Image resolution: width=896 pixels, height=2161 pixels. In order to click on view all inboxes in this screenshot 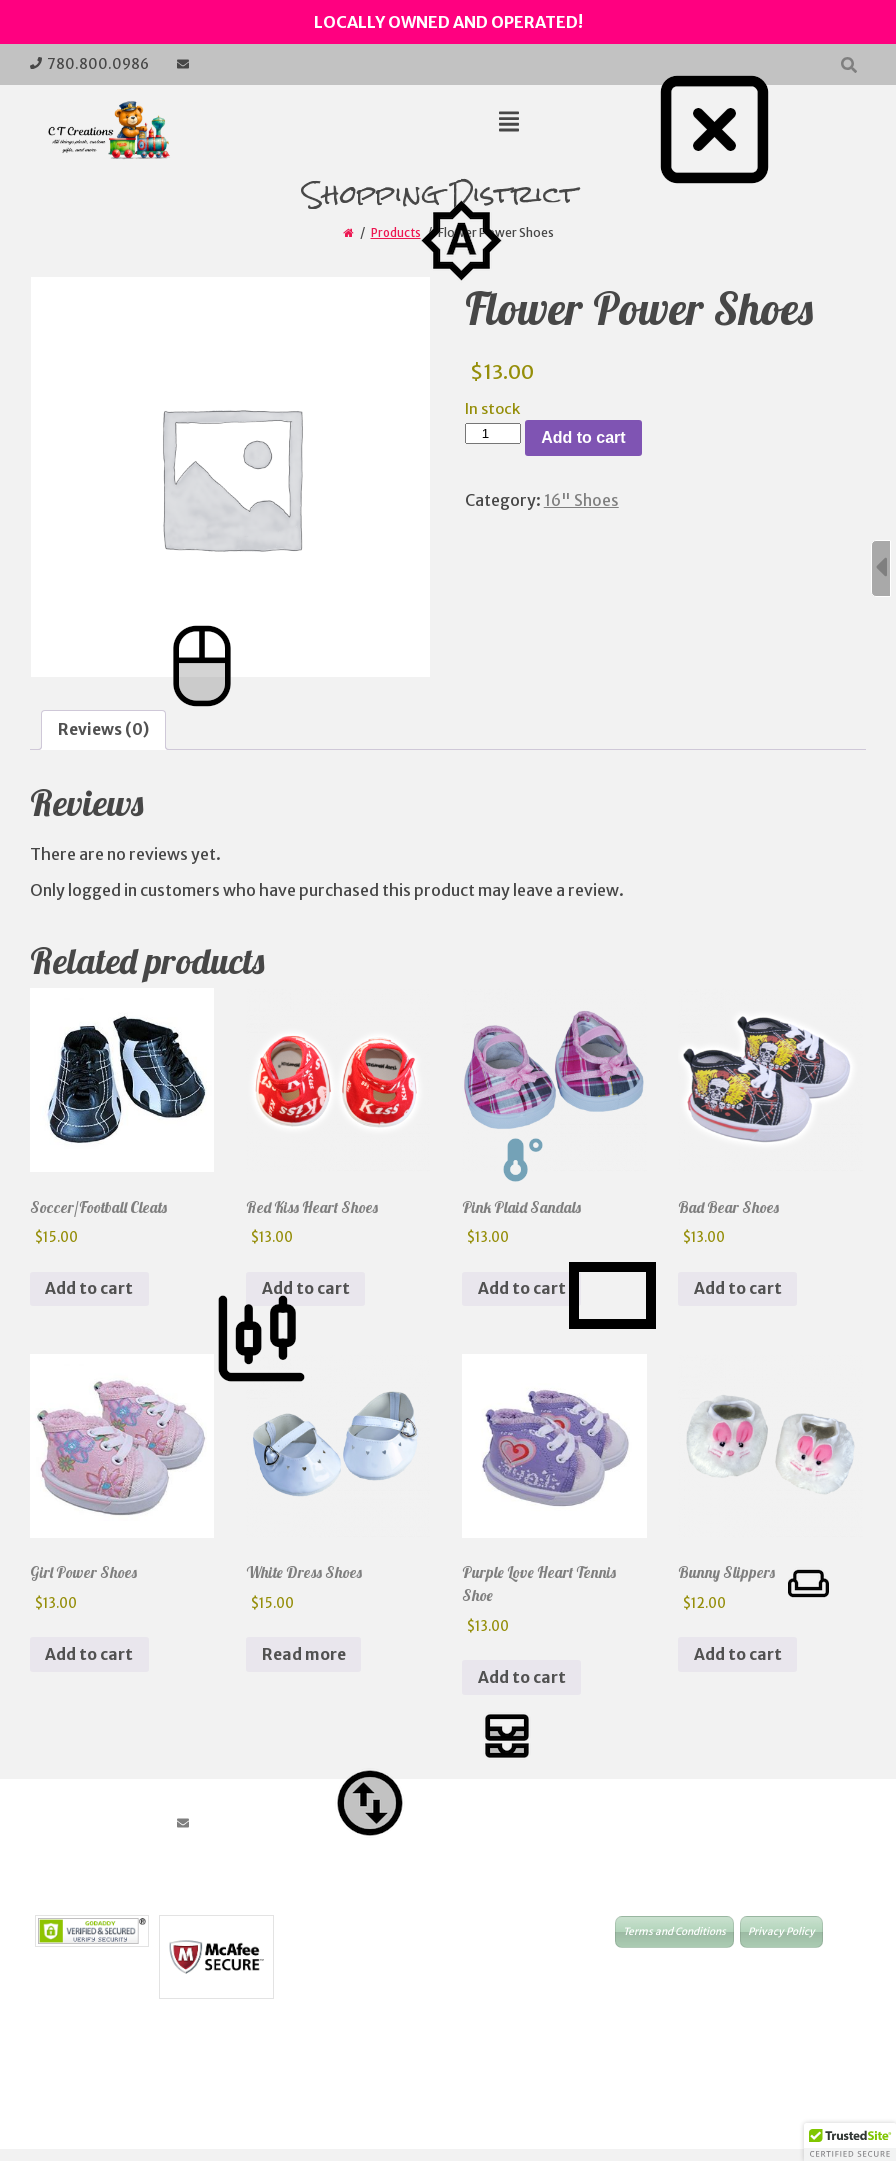, I will do `click(507, 1736)`.